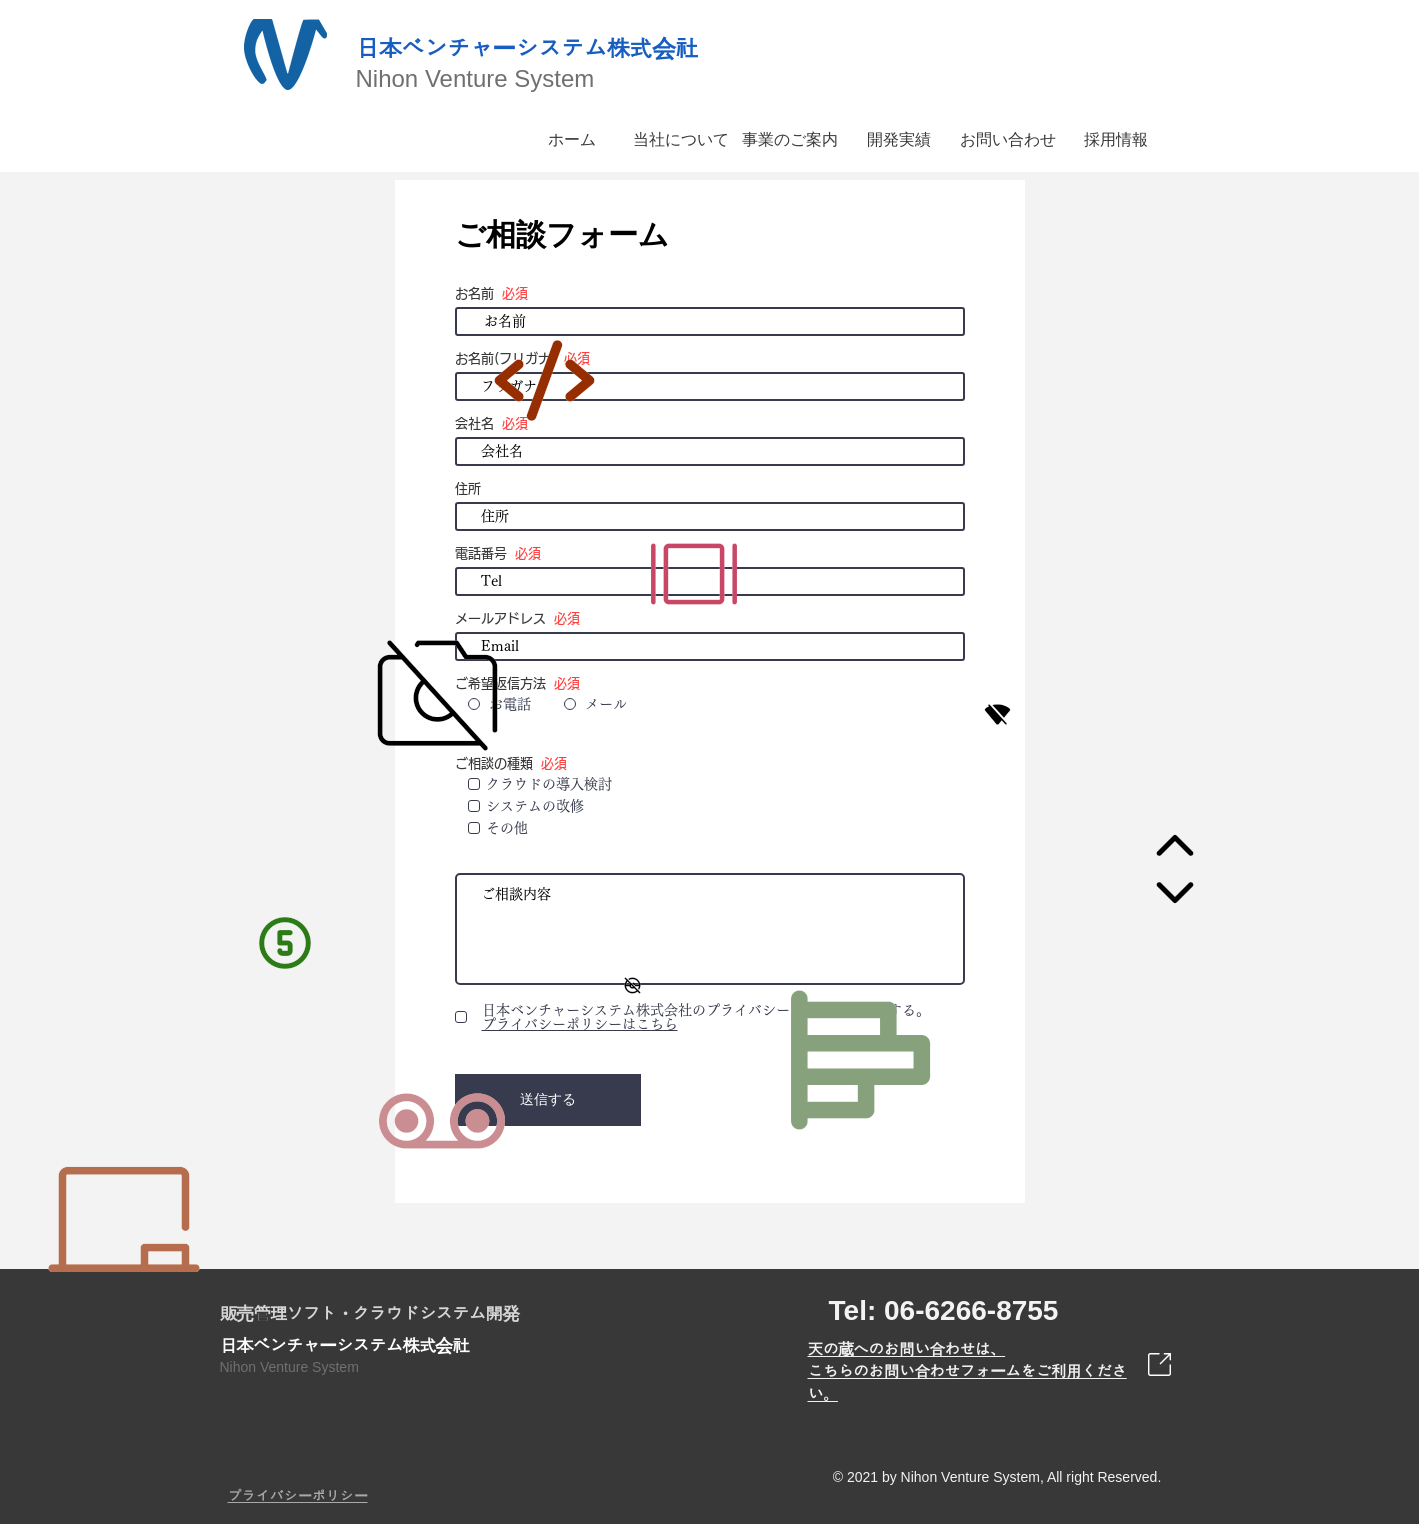 Image resolution: width=1419 pixels, height=1524 pixels. What do you see at coordinates (632, 985) in the screenshot?
I see `disable pokémon go integration` at bounding box center [632, 985].